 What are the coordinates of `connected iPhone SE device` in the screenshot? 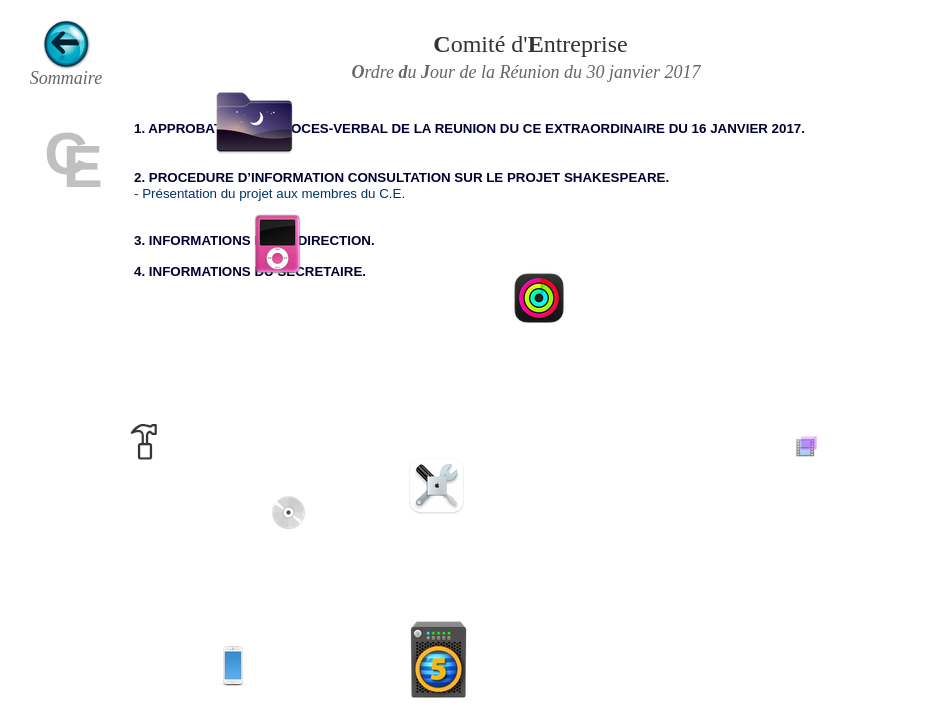 It's located at (233, 666).